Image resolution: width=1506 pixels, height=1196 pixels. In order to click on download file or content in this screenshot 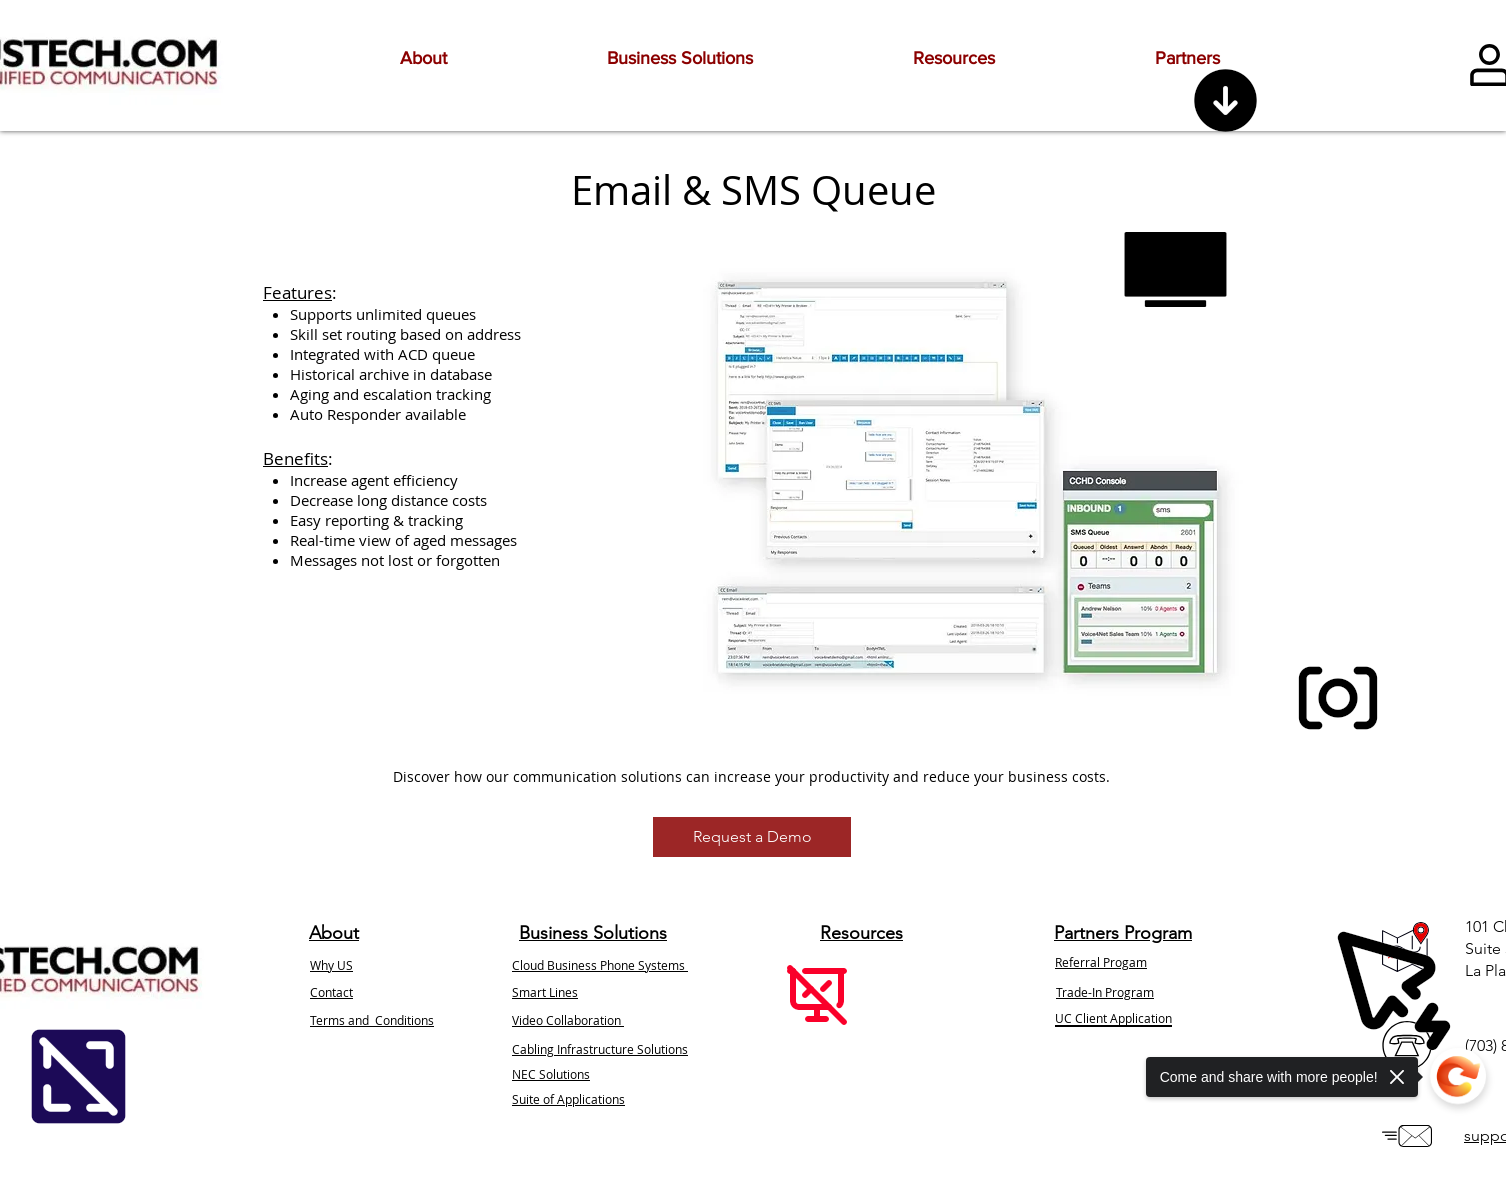, I will do `click(1225, 100)`.